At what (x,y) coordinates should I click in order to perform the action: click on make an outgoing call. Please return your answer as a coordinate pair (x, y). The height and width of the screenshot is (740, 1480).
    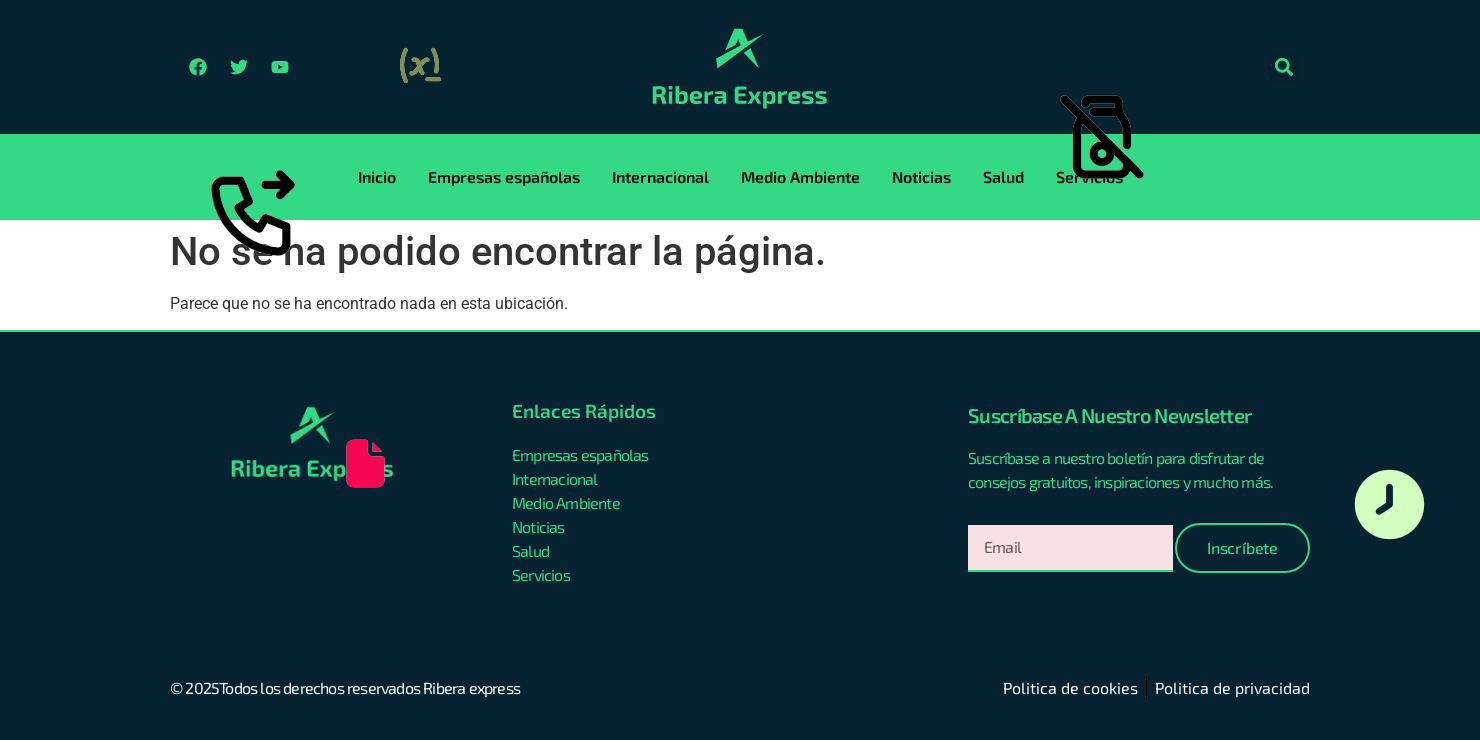
    Looking at the image, I should click on (253, 214).